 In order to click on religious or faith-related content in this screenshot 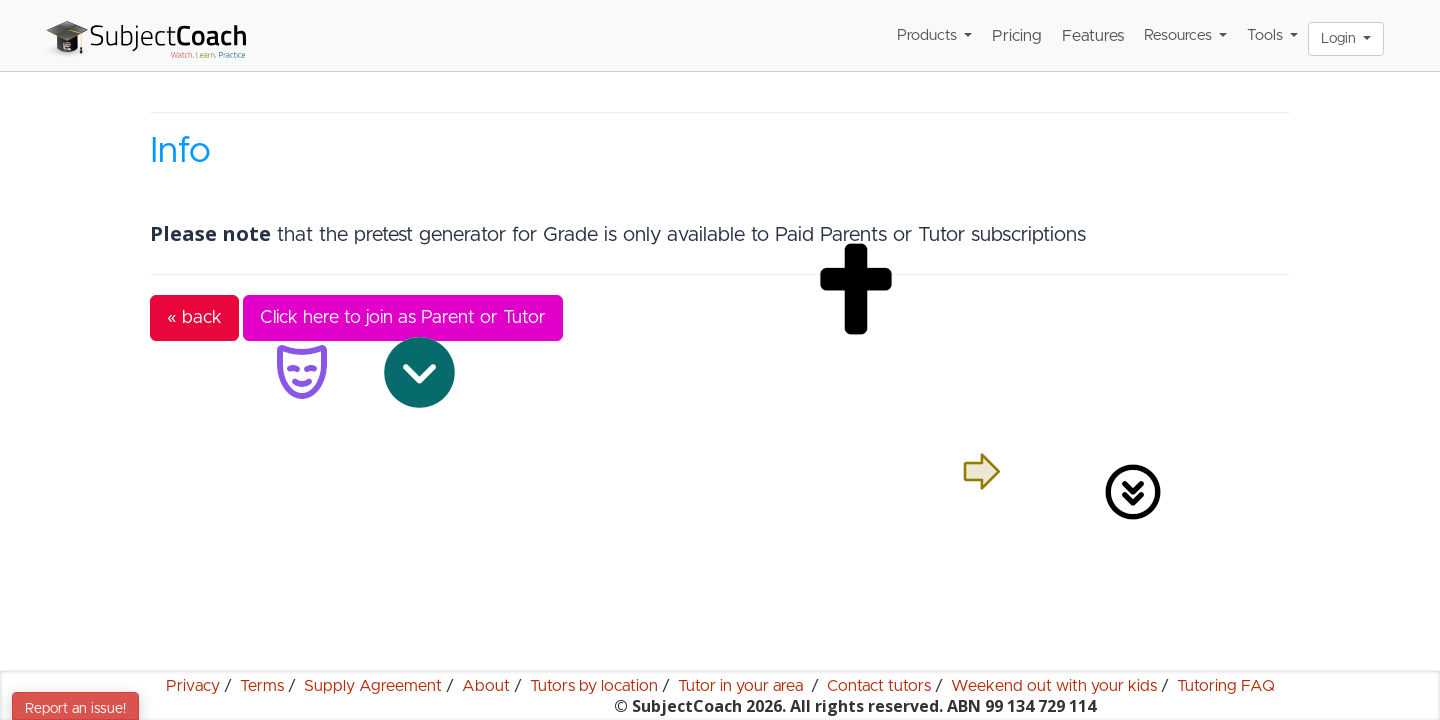, I will do `click(856, 289)`.